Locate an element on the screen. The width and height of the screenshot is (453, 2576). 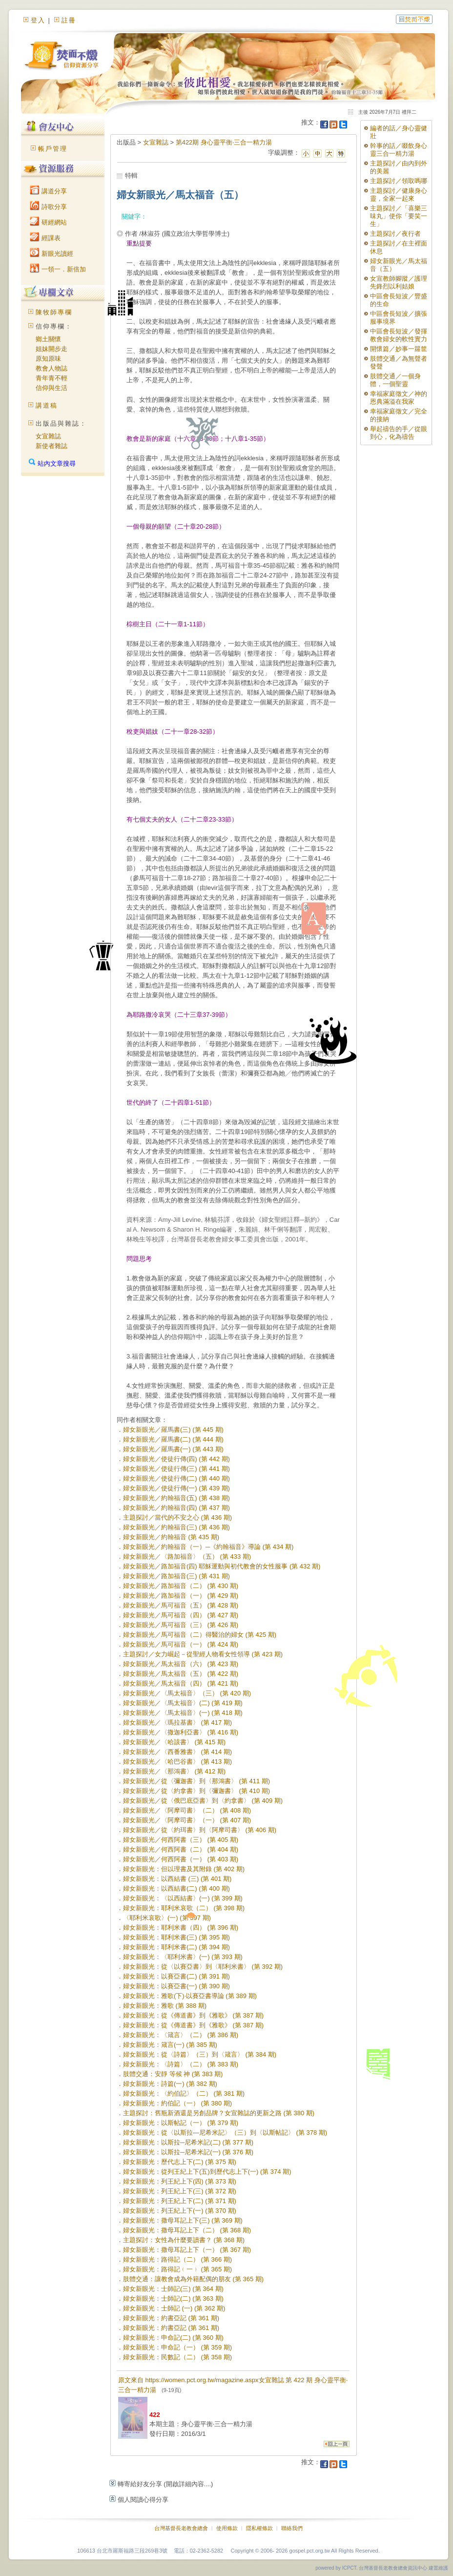
browse coffee brewing recipes is located at coordinates (103, 955).